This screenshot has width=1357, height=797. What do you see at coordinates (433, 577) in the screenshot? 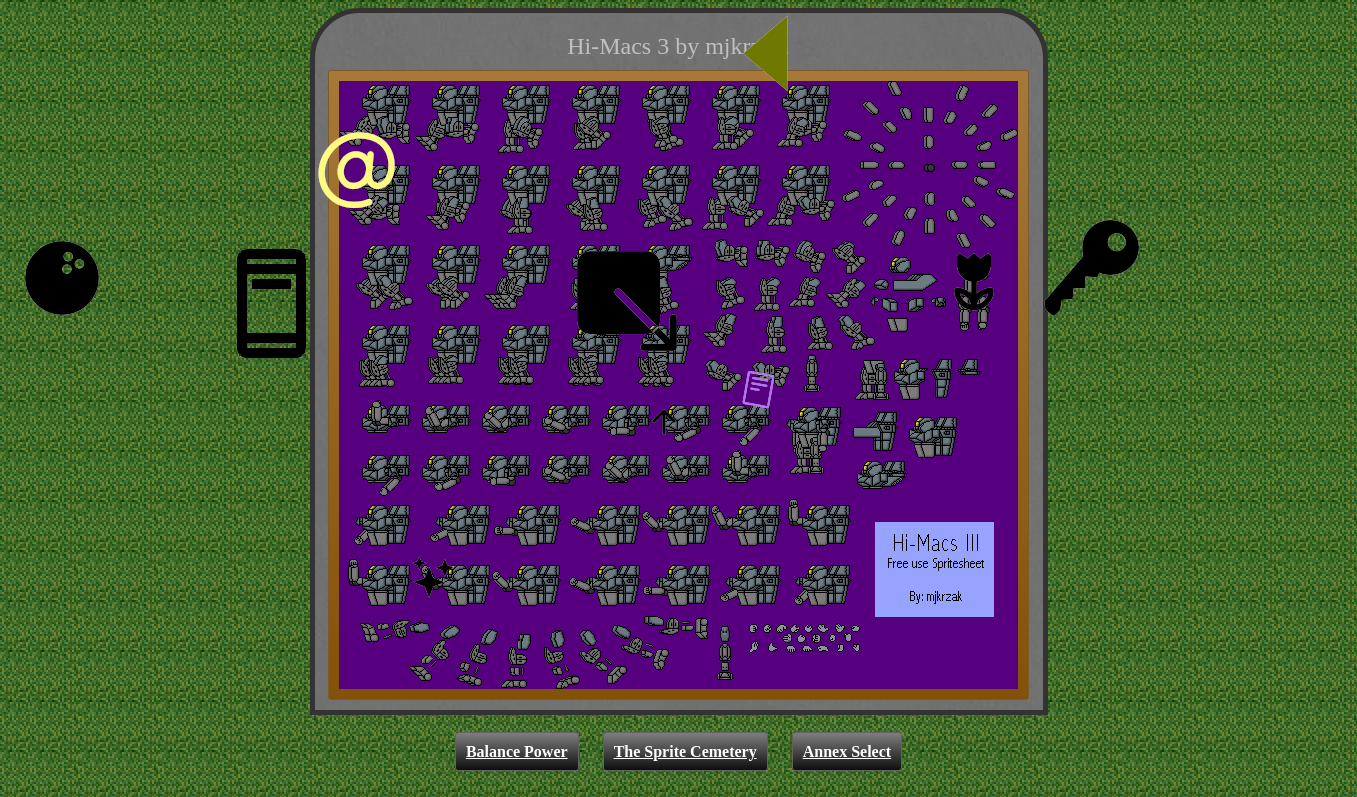
I see `indicates AI-generated or enhanced content` at bounding box center [433, 577].